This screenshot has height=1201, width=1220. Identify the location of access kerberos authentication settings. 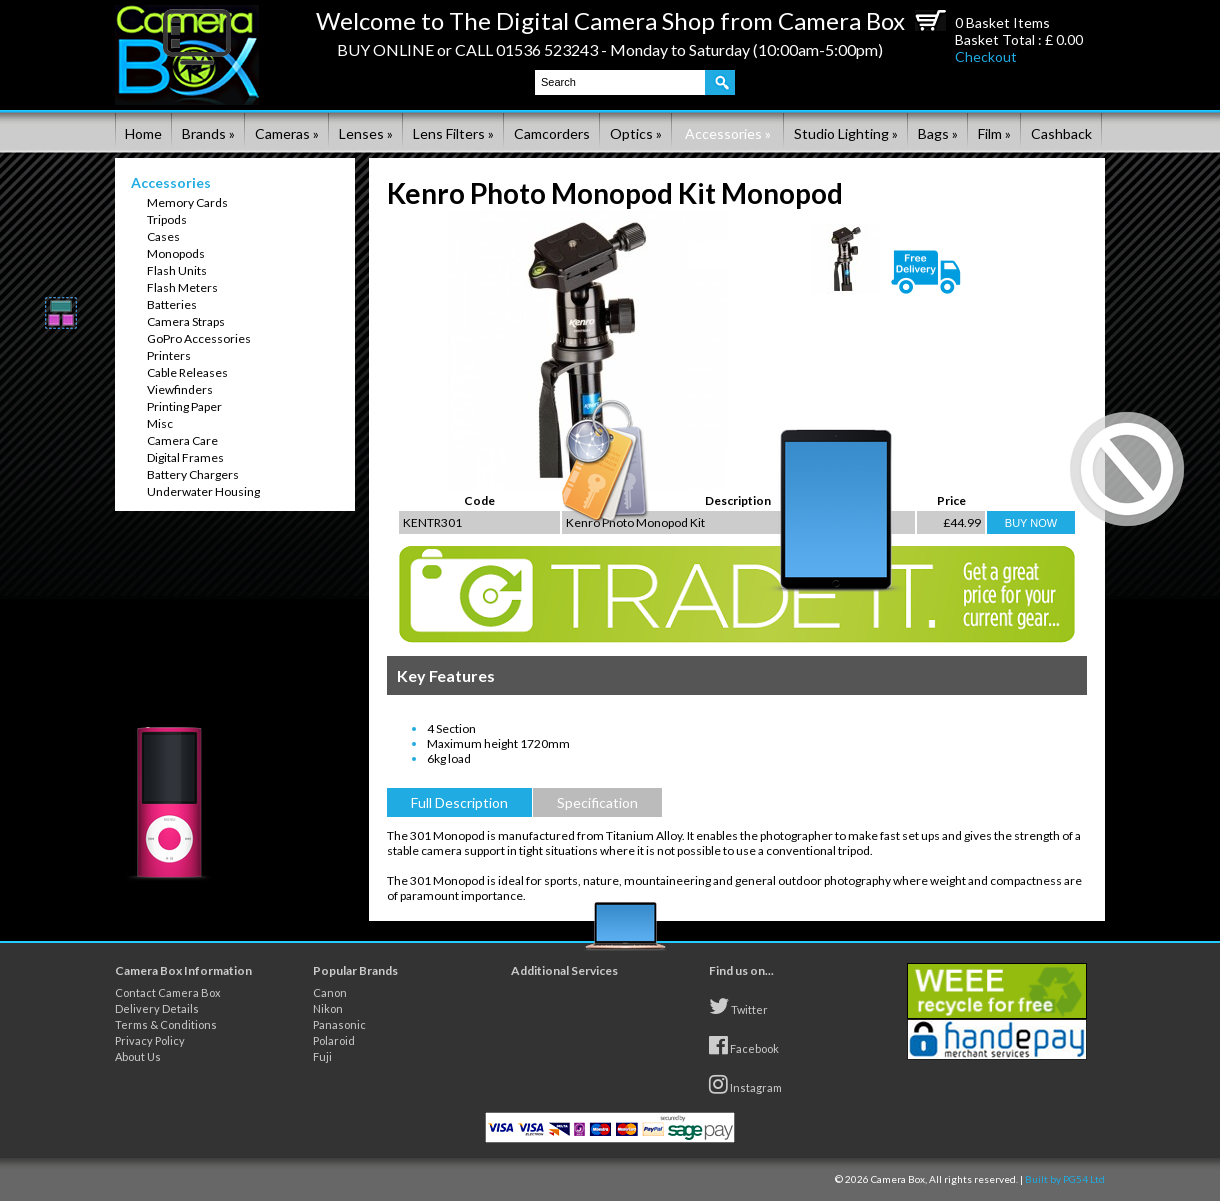
(605, 461).